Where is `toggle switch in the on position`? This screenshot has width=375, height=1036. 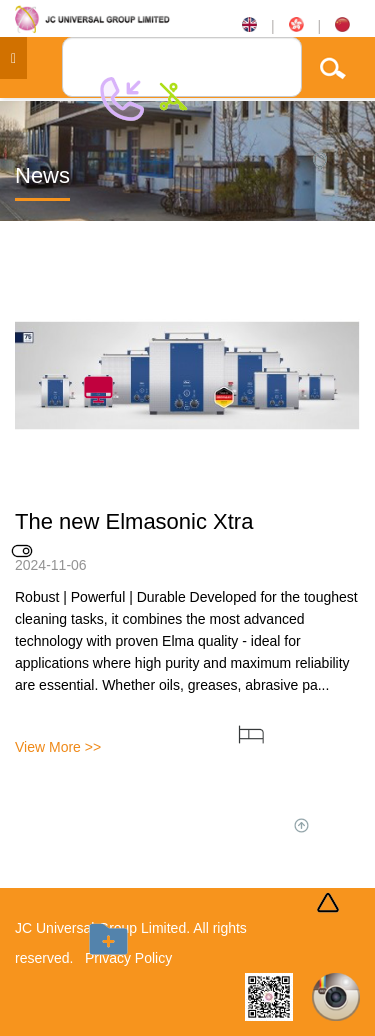
toggle switch in the on position is located at coordinates (22, 551).